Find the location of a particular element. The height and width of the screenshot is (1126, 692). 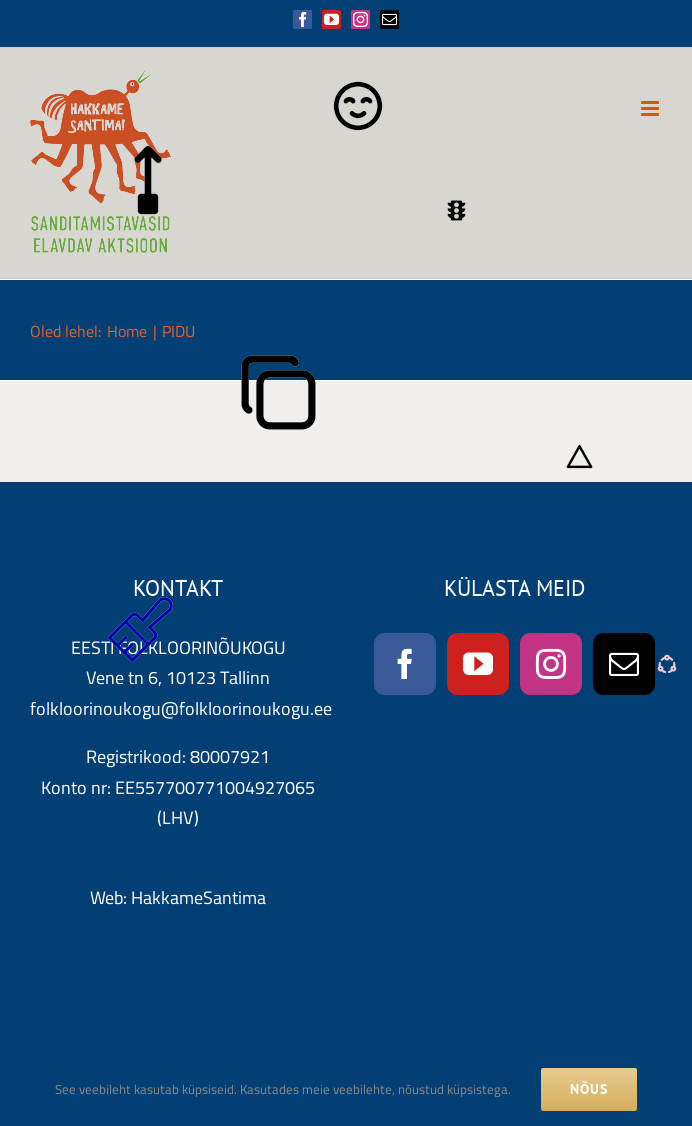

view traffic conditions on map is located at coordinates (456, 210).